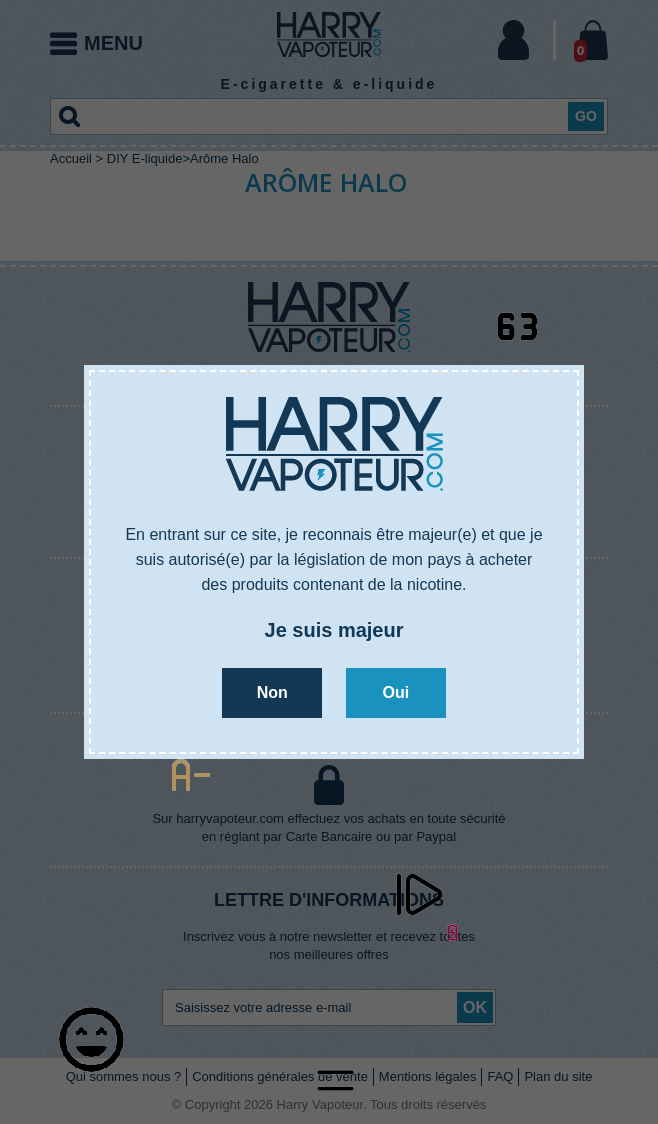  I want to click on decrease font size, so click(190, 775).